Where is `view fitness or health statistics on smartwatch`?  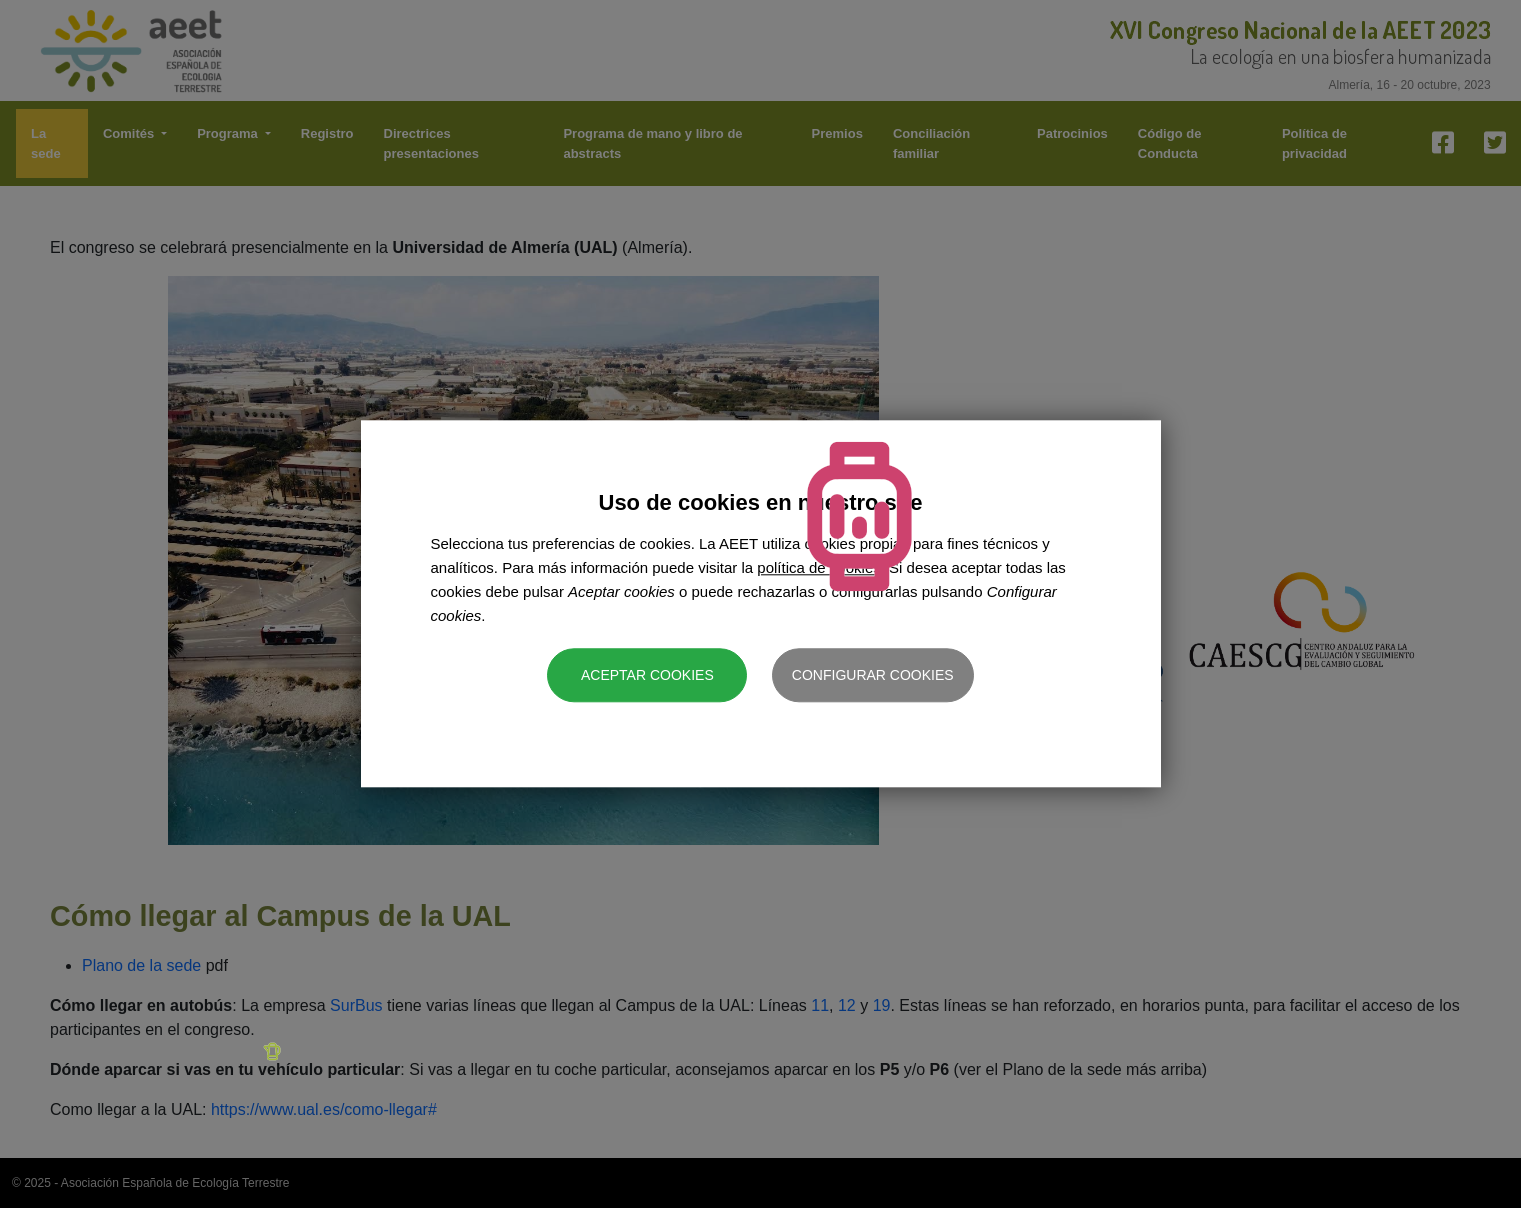
view fitness or health statistics on smartwatch is located at coordinates (859, 516).